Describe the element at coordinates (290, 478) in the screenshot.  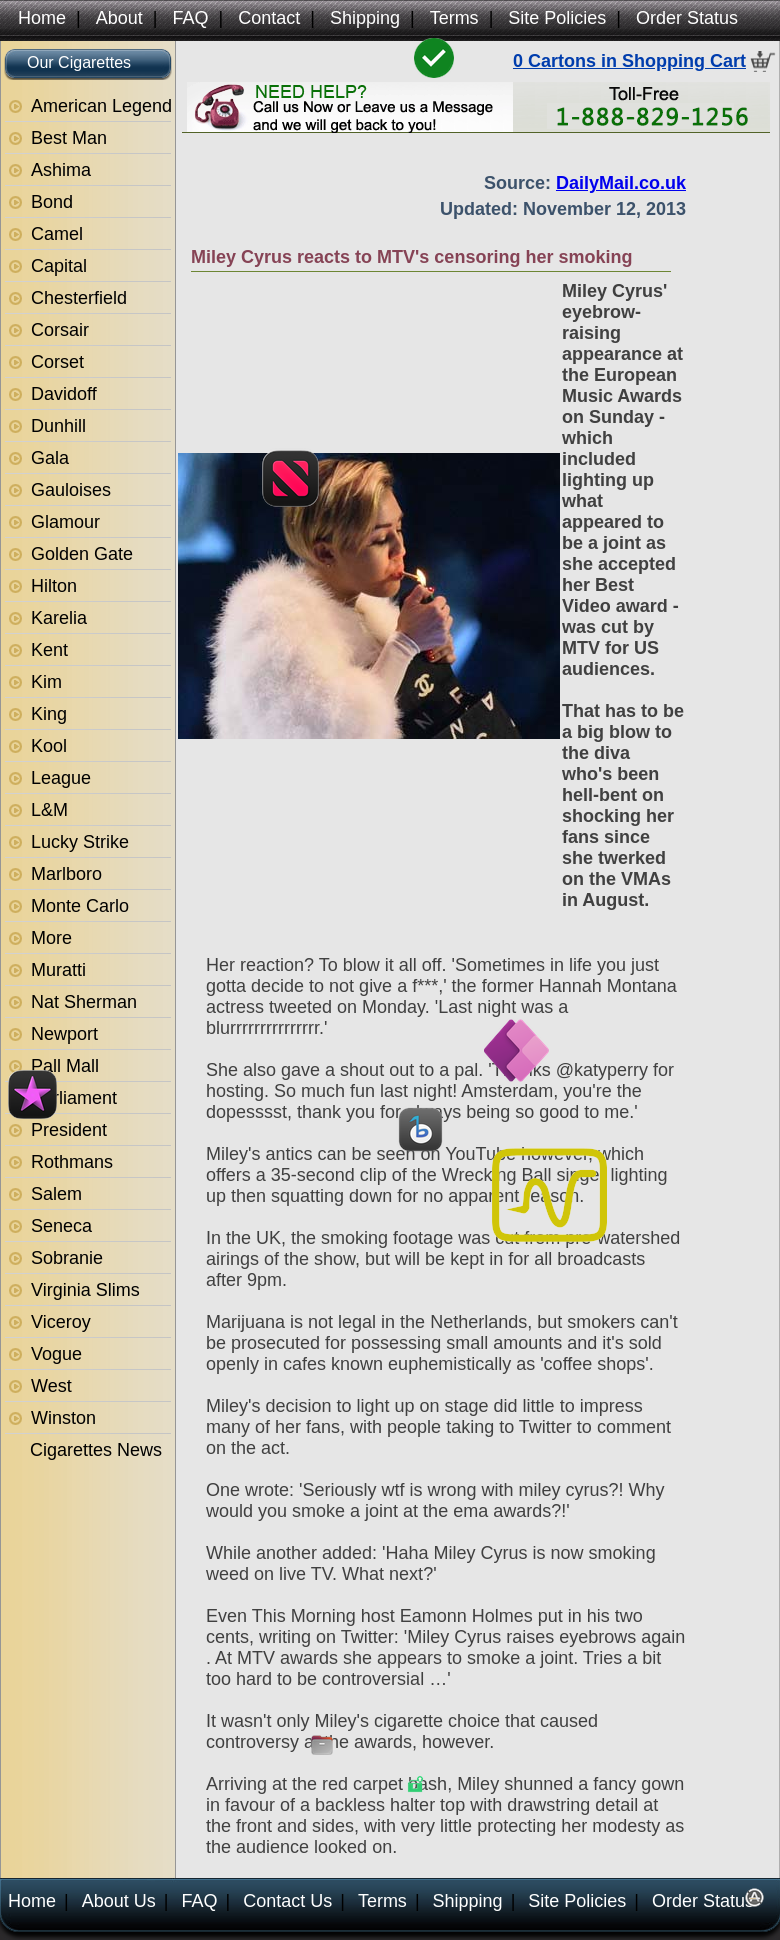
I see `open the Apple News app` at that location.